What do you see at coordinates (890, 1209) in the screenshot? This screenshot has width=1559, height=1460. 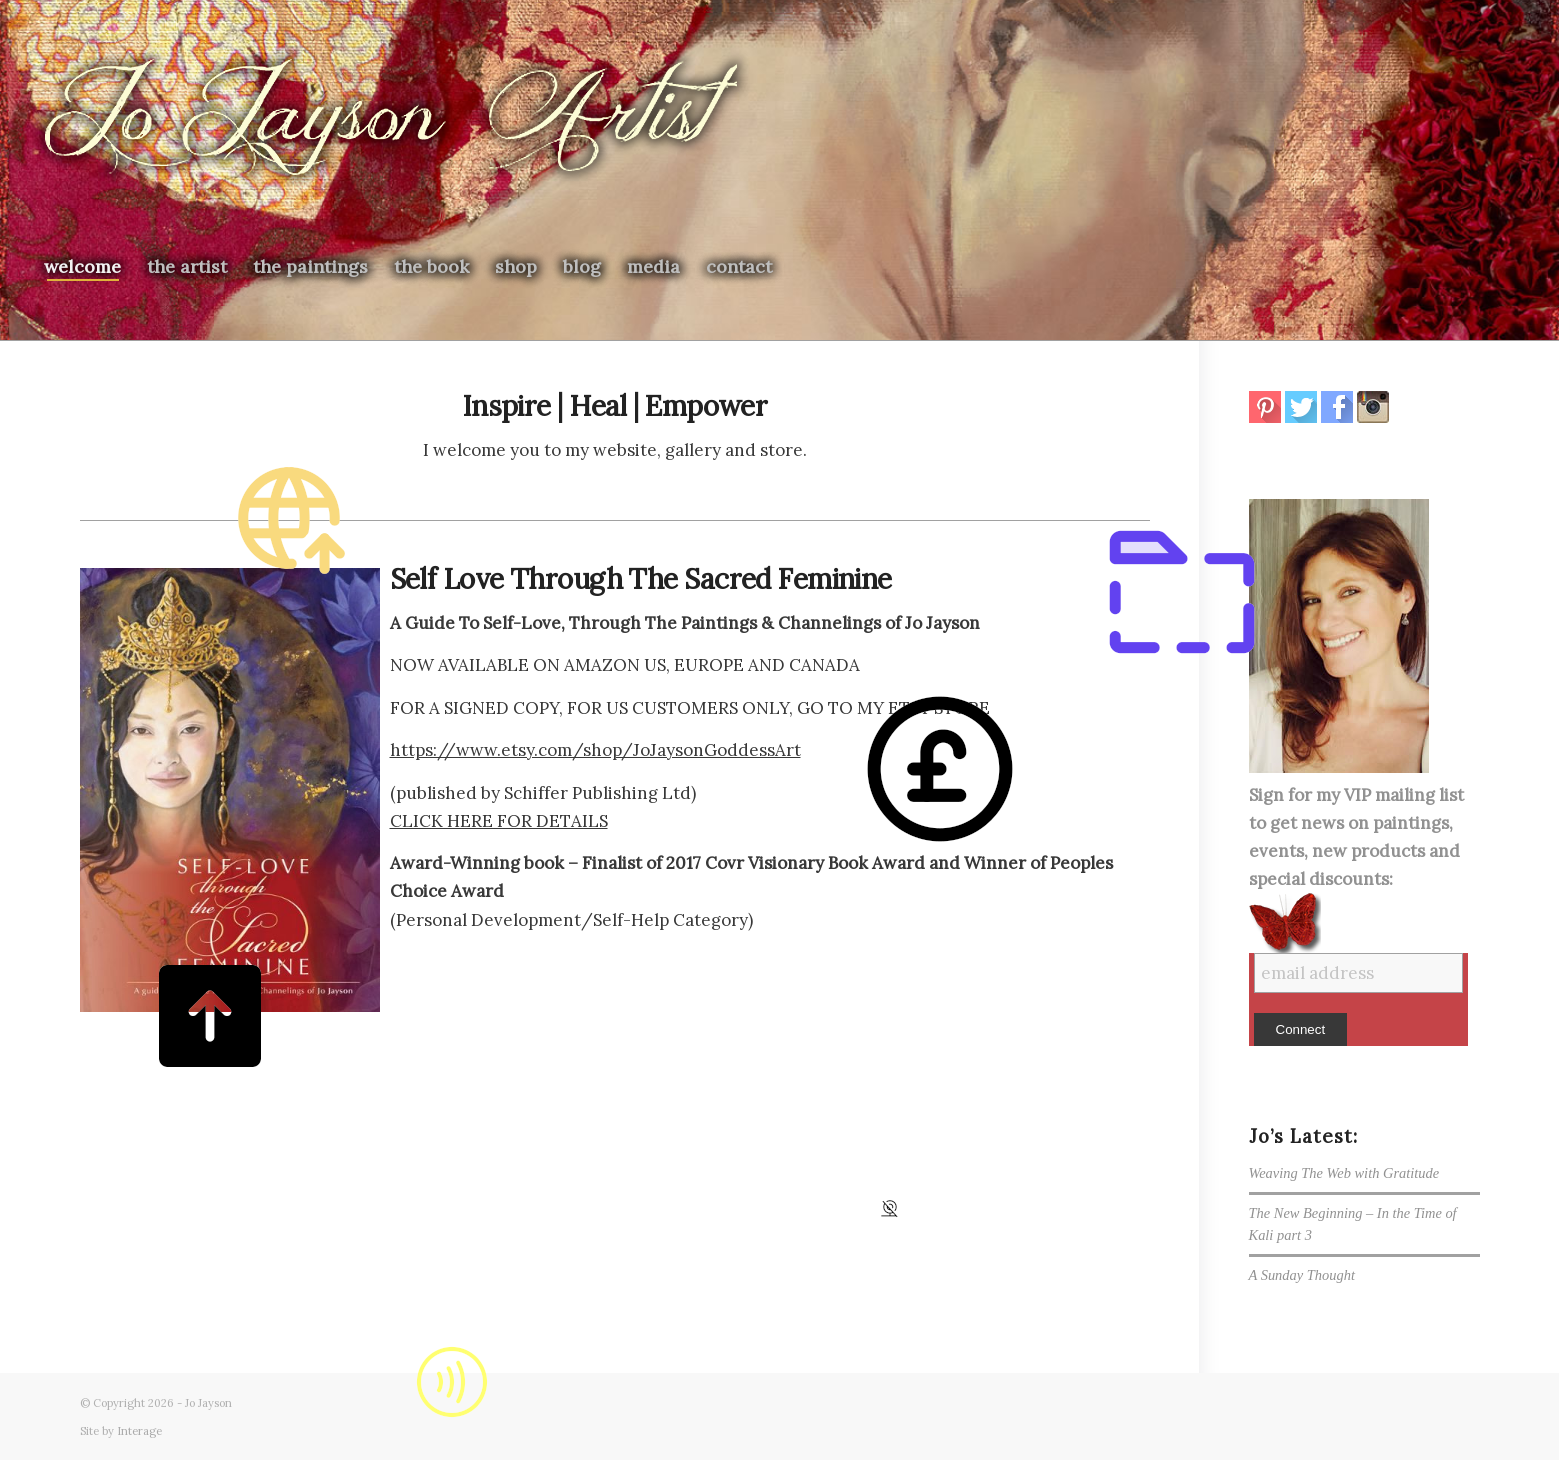 I see `camera is disabled or blocked` at bounding box center [890, 1209].